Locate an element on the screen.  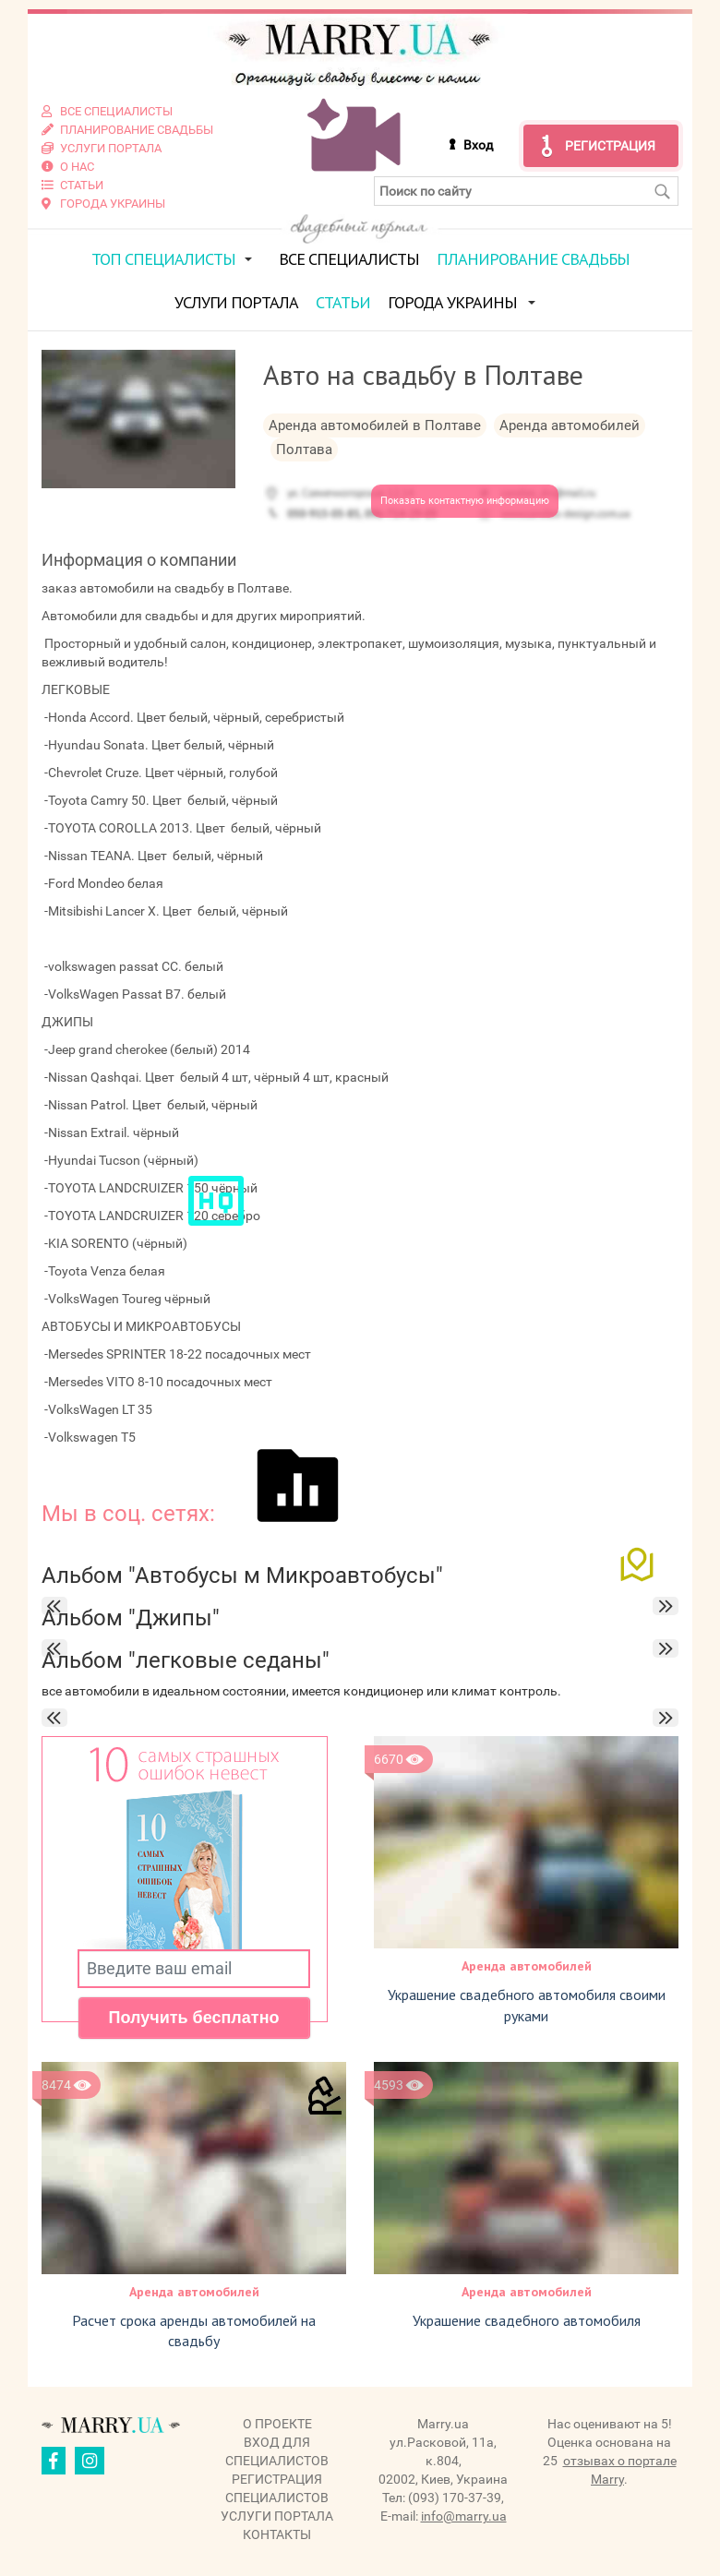
indicates high quality media or streaming option is located at coordinates (216, 1201).